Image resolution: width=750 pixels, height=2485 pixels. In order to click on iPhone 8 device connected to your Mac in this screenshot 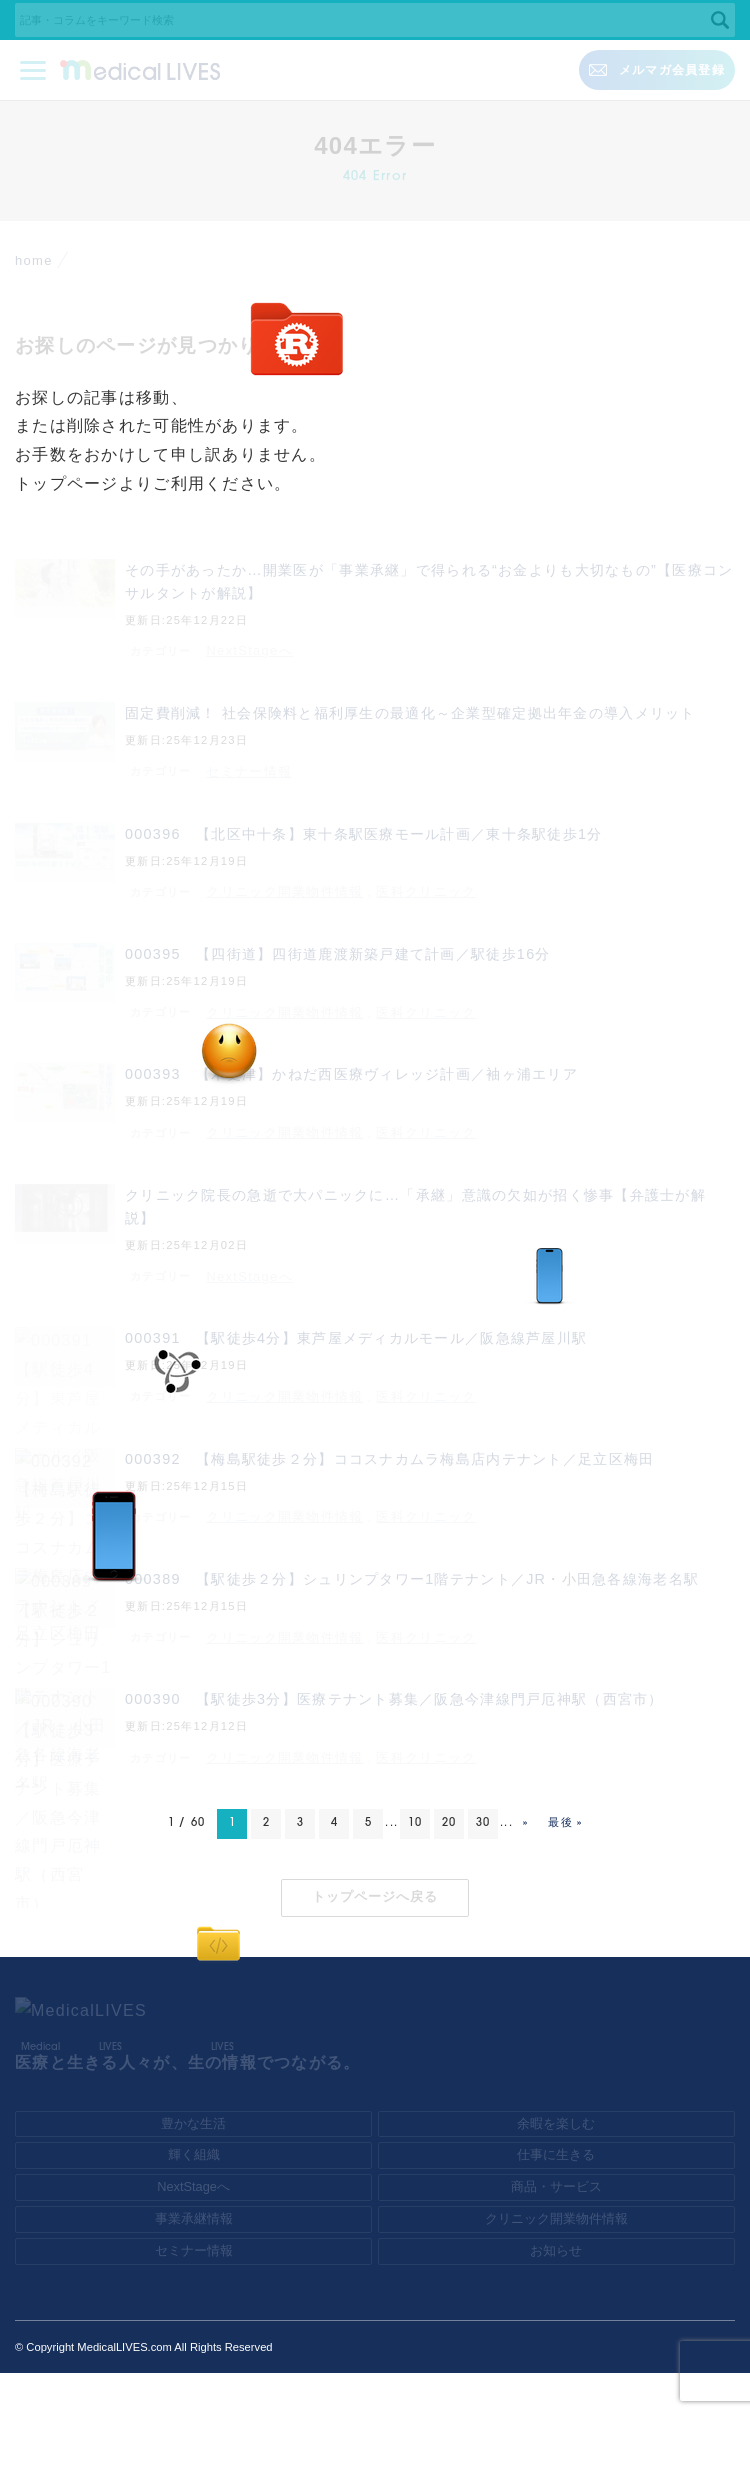, I will do `click(114, 1537)`.